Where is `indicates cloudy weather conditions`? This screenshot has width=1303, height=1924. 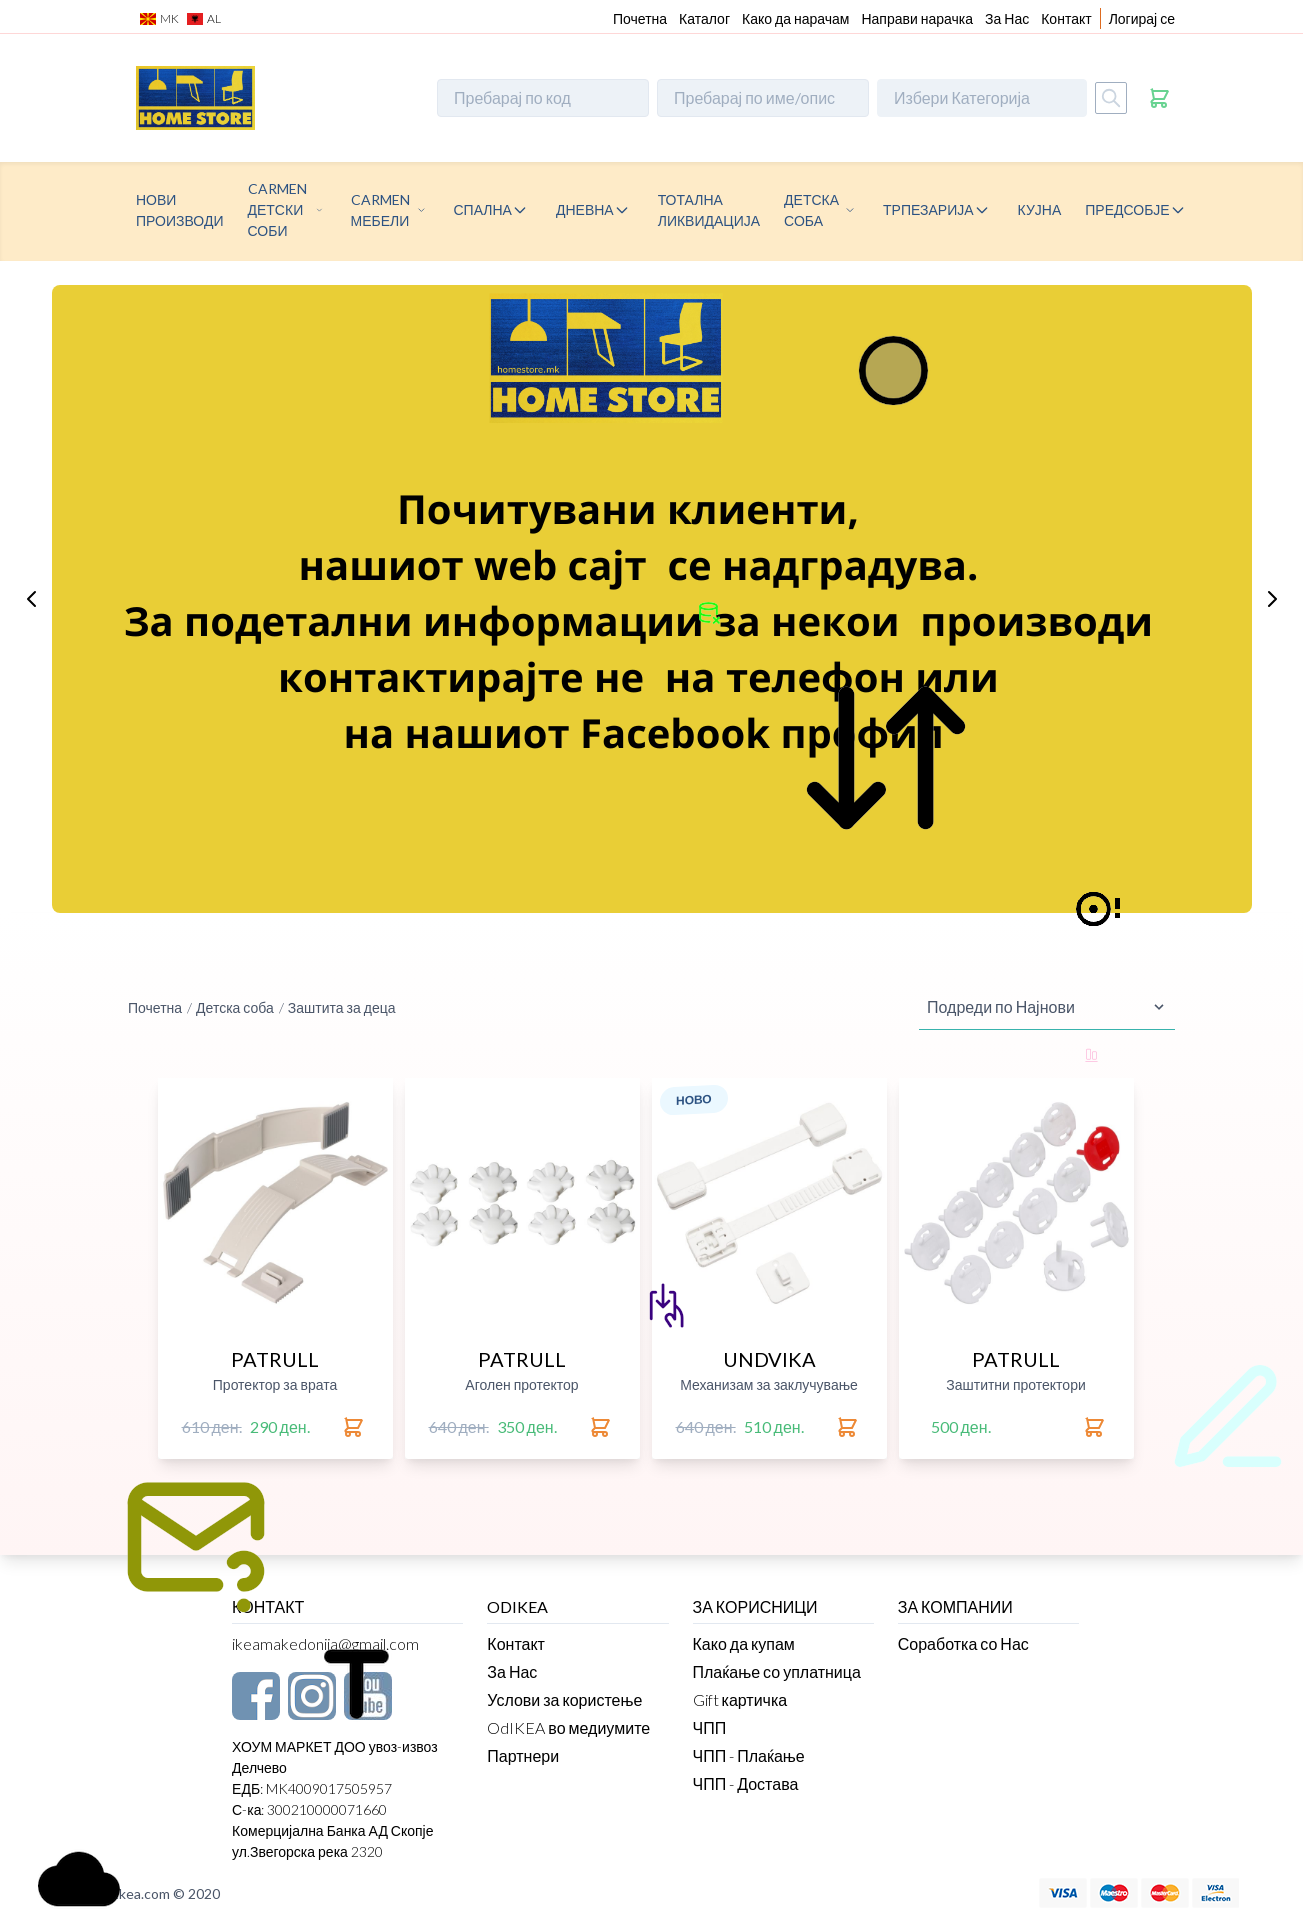 indicates cloudy weather conditions is located at coordinates (79, 1879).